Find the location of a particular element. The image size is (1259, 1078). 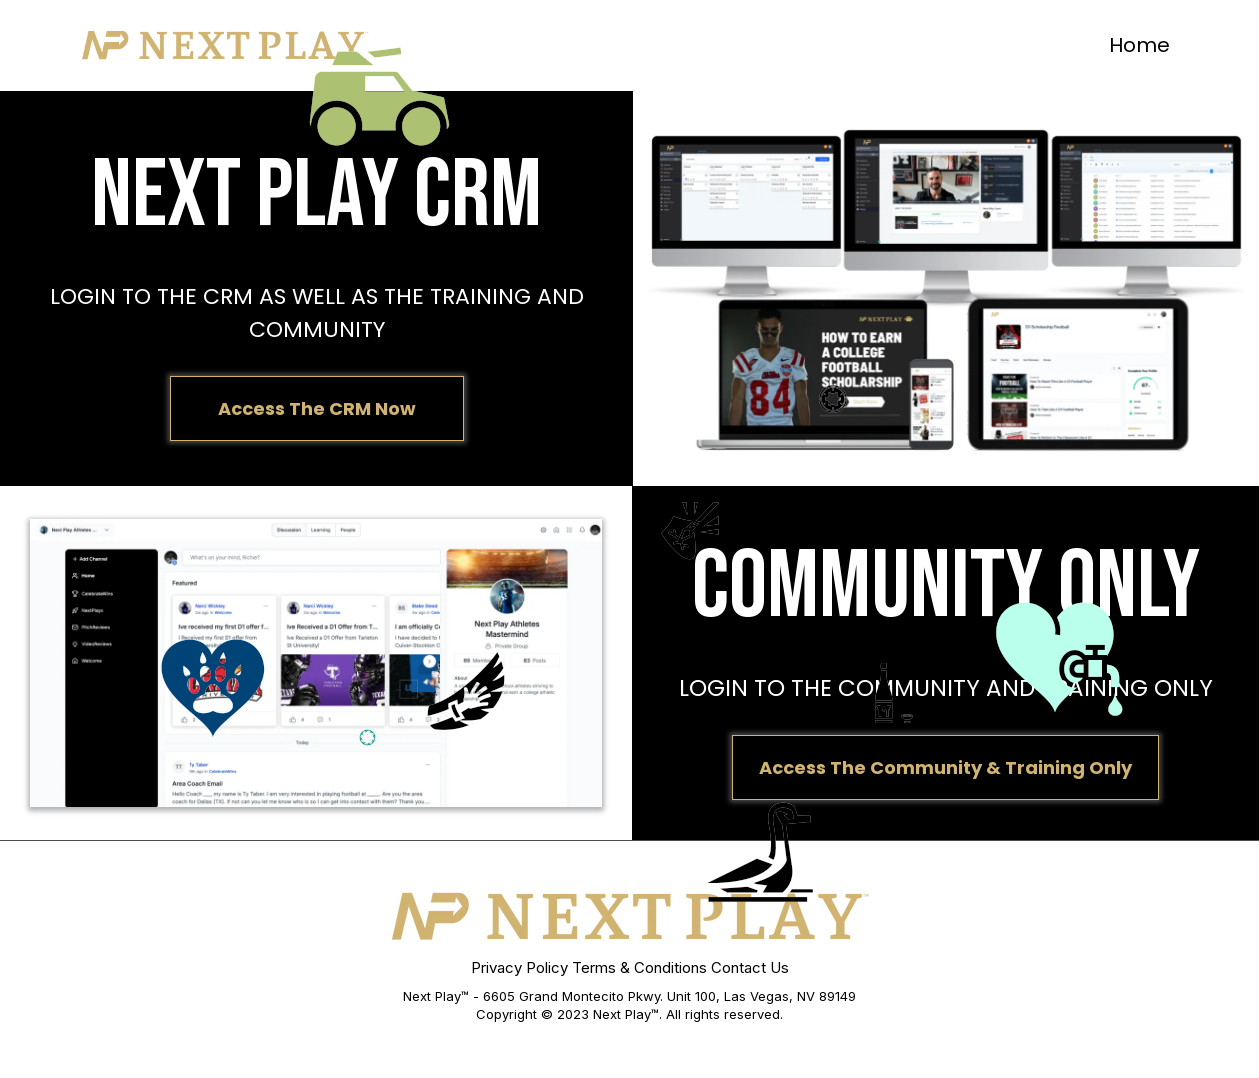

access security settings is located at coordinates (833, 399).